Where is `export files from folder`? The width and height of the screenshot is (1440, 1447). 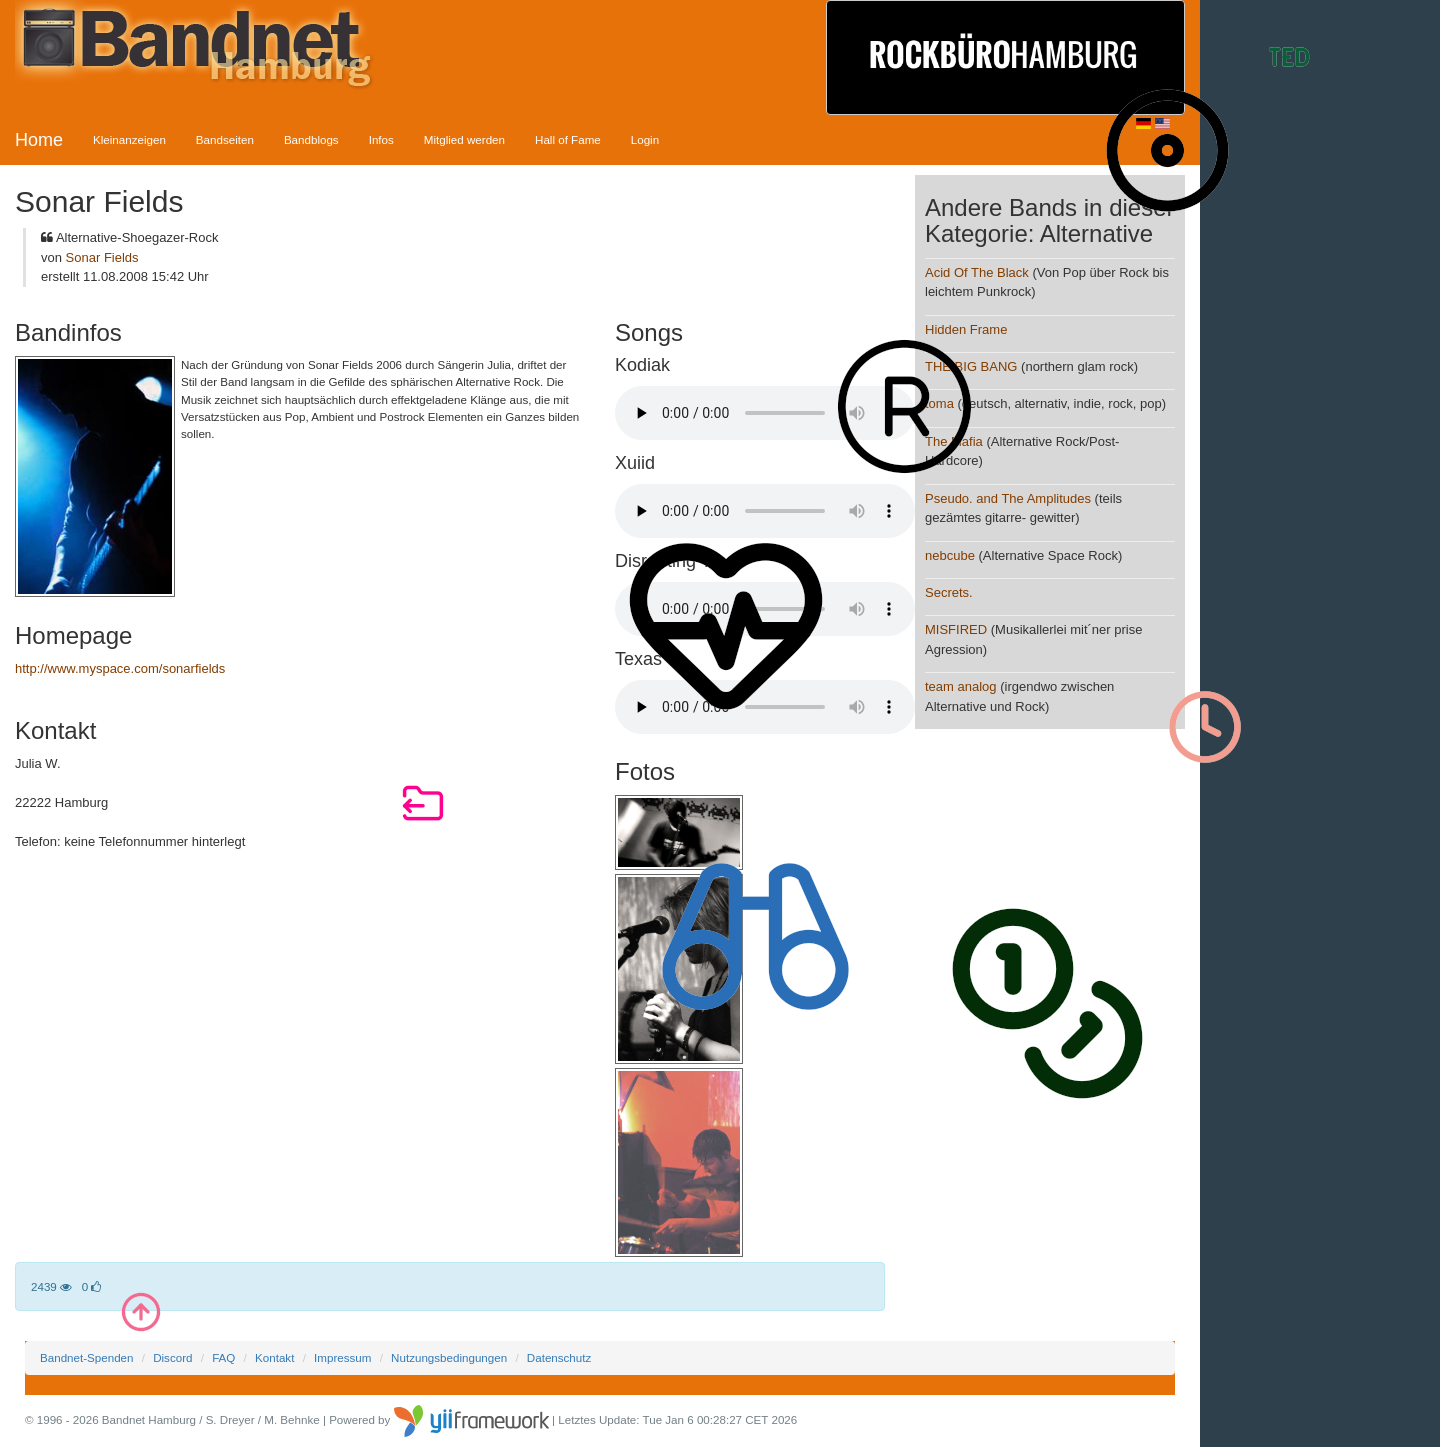
export files from folder is located at coordinates (423, 804).